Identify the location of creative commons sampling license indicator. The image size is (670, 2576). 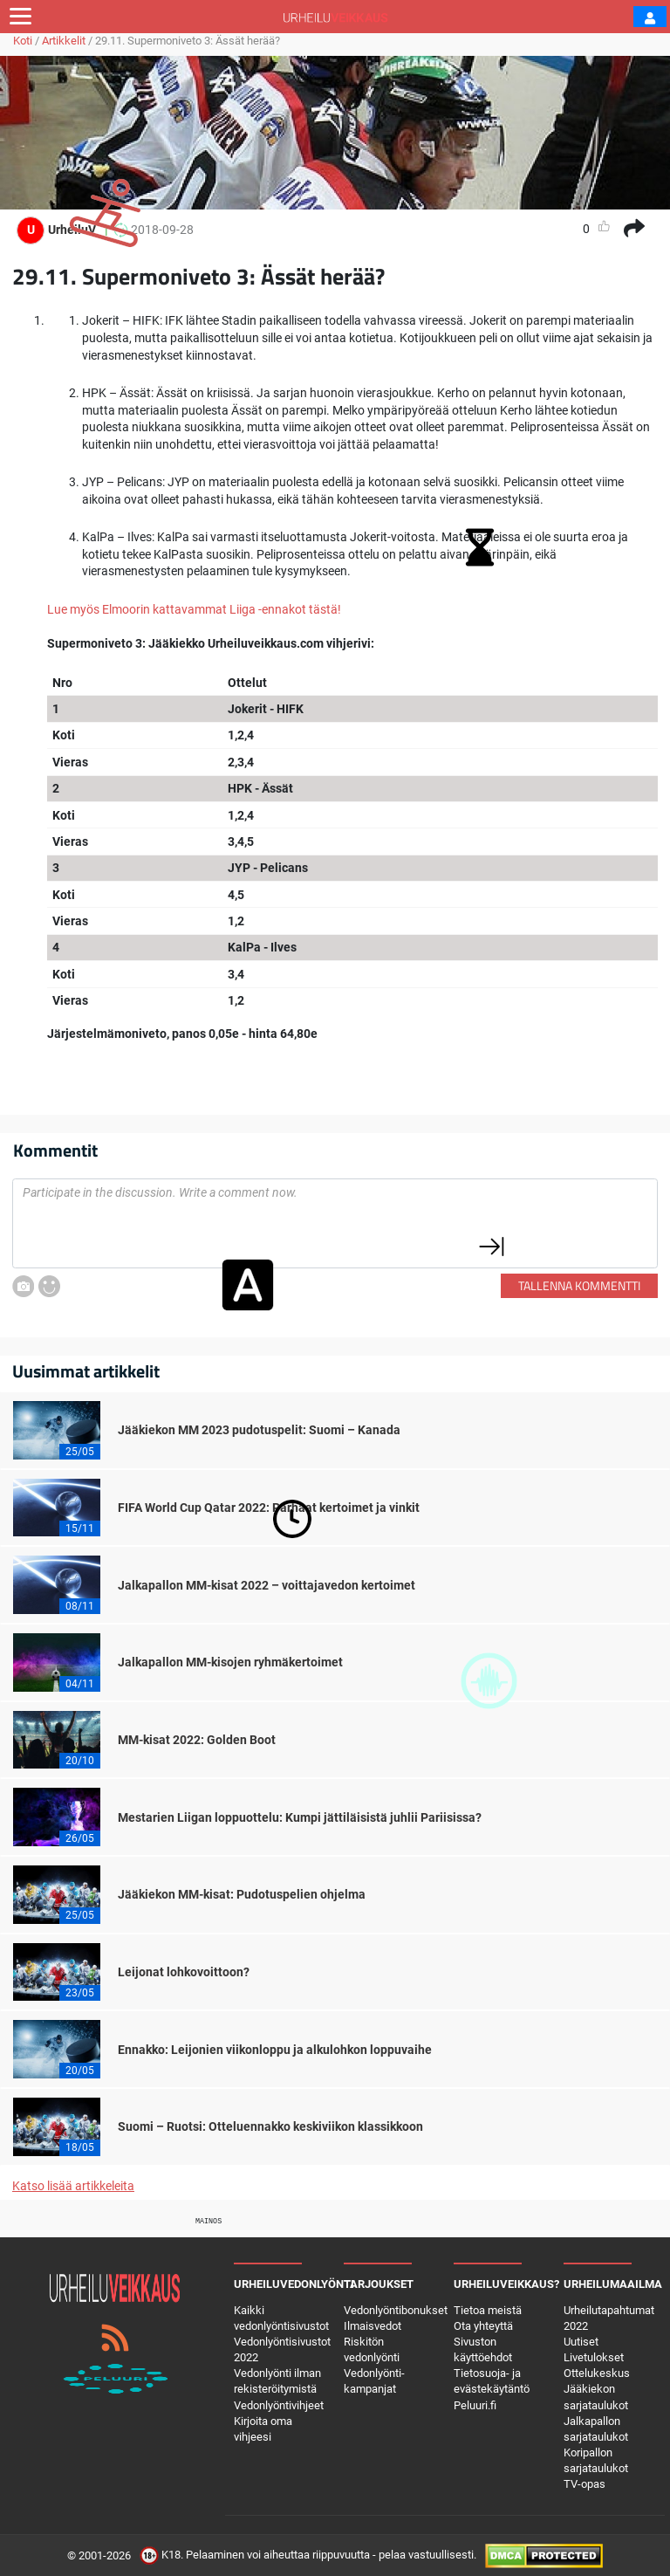
(489, 1680).